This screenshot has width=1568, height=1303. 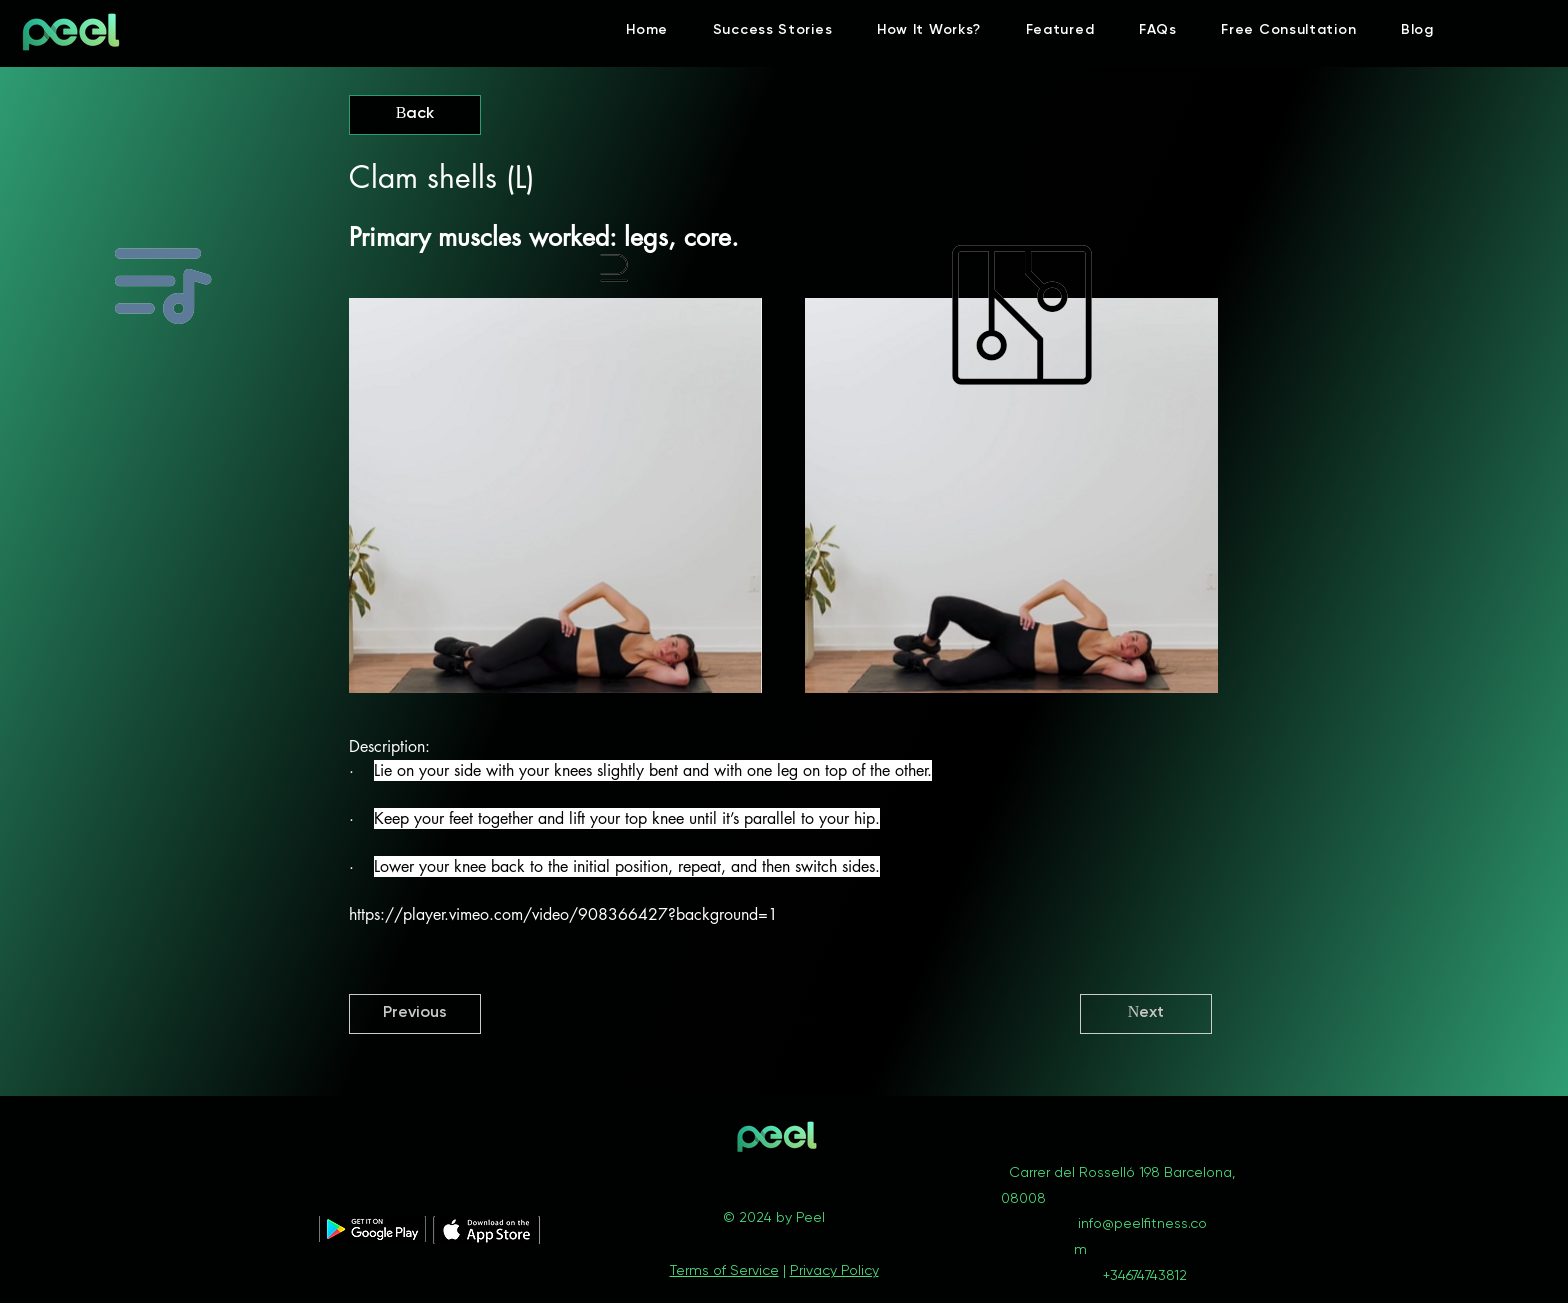 I want to click on indicates a superset relationship in mathematical notation, so click(x=613, y=268).